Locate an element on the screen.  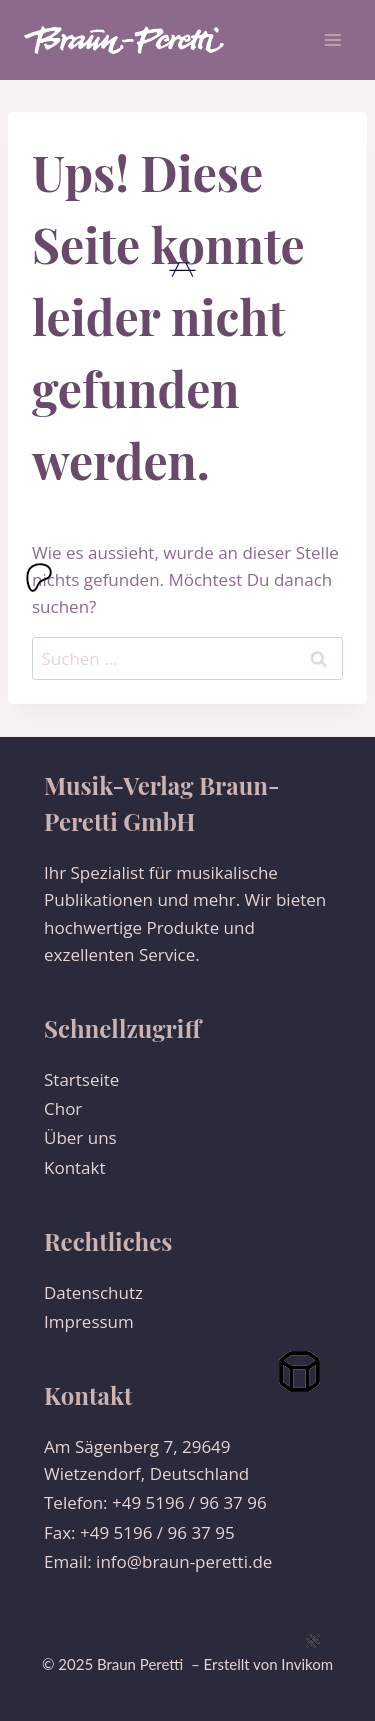
visit patreon page is located at coordinates (38, 577).